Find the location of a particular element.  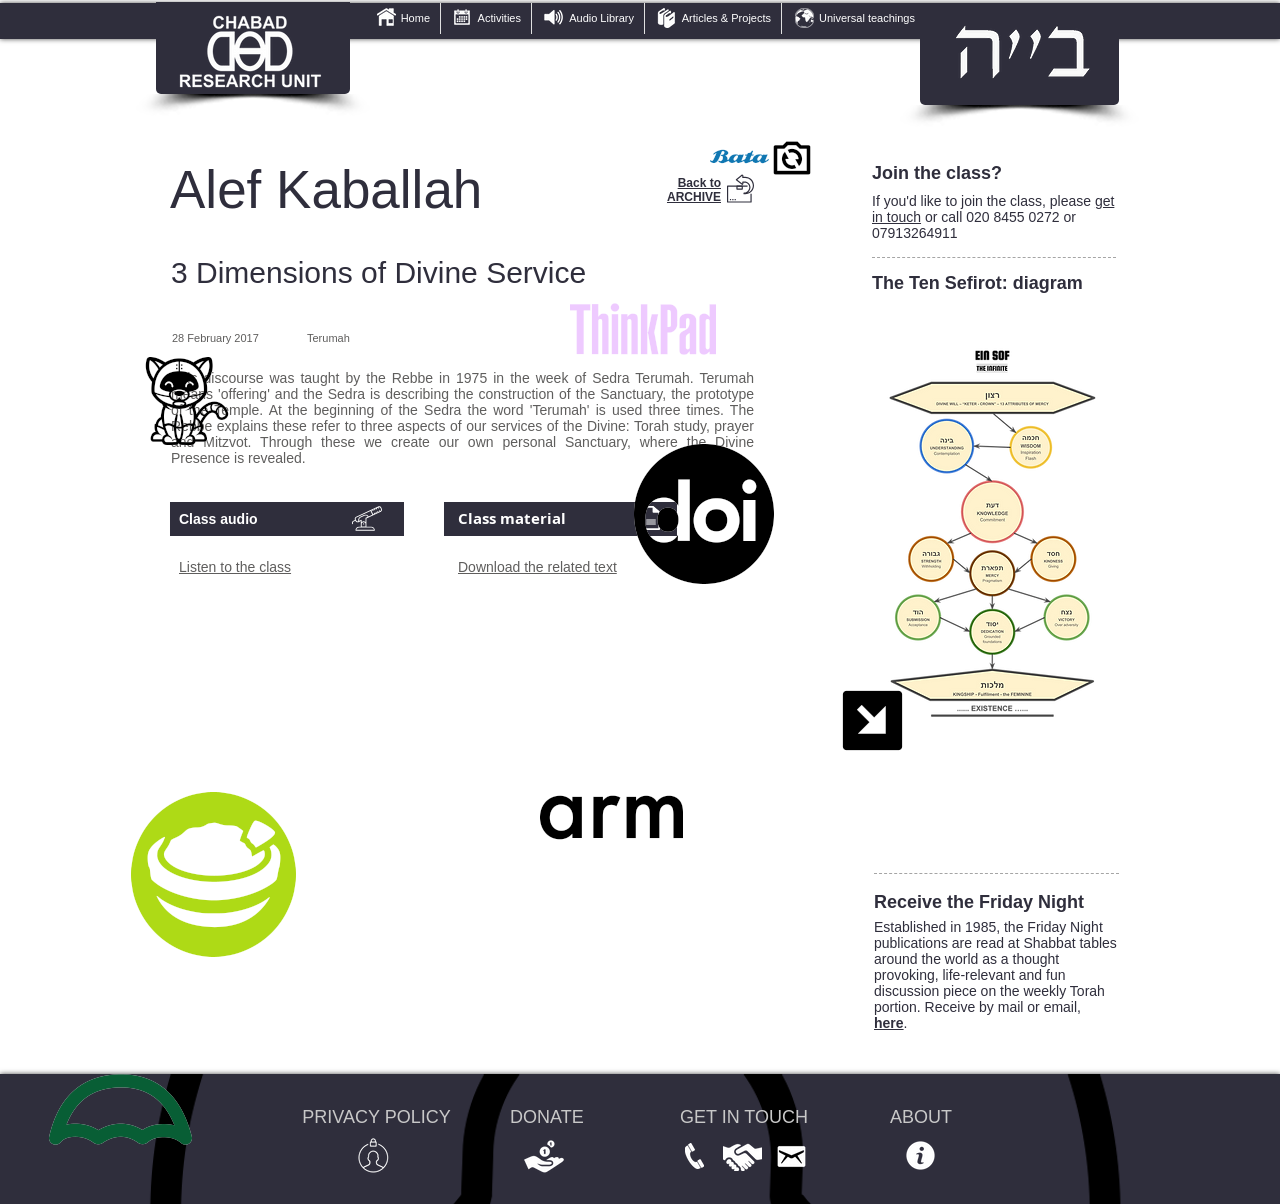

tekton CI/CD pipeline platform logo is located at coordinates (187, 401).